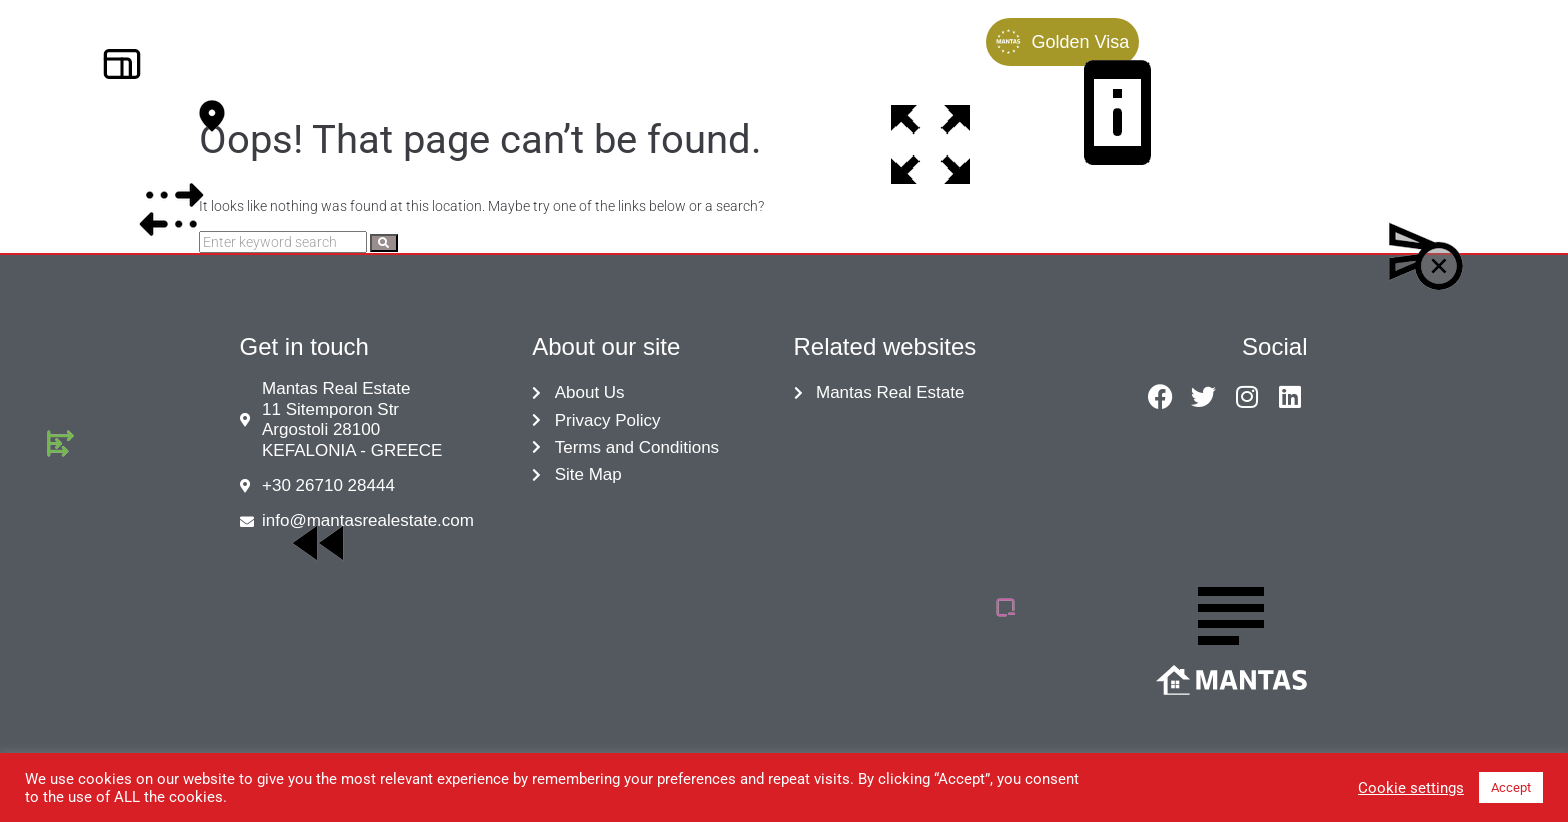 Image resolution: width=1568 pixels, height=822 pixels. I want to click on adjust aspect ratio settings, so click(122, 64).